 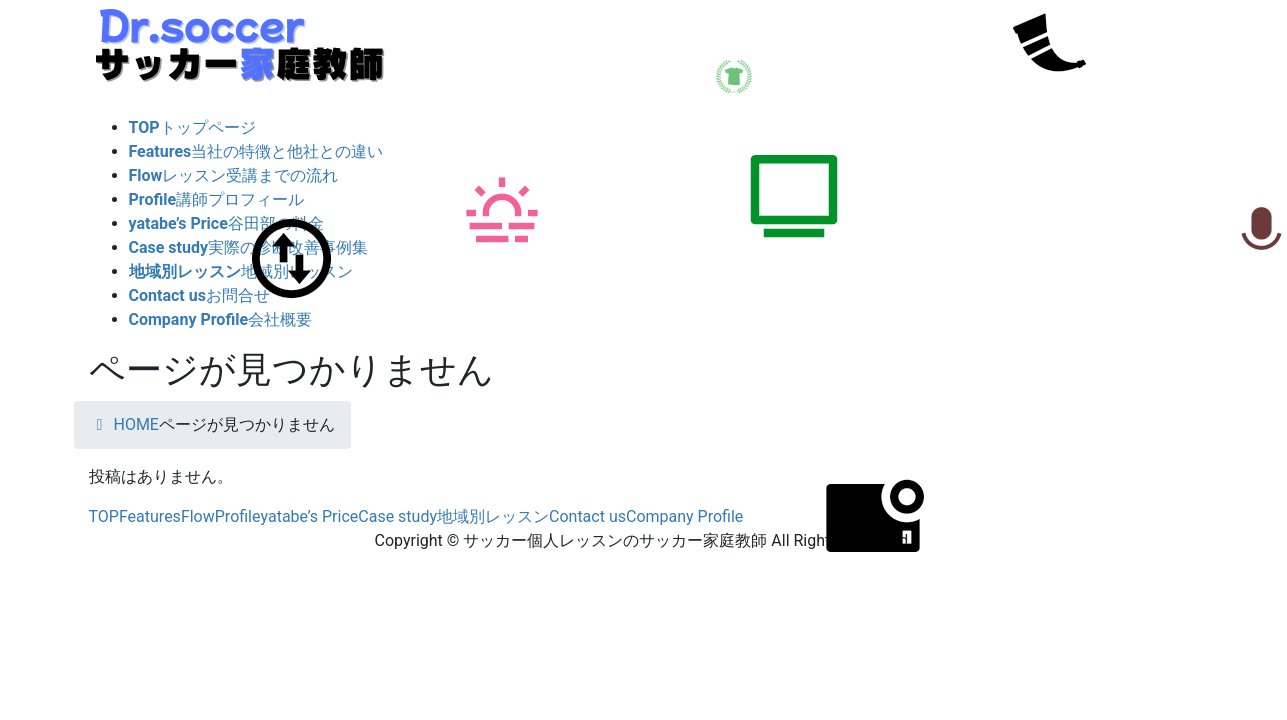 I want to click on access phone camera, so click(x=873, y=518).